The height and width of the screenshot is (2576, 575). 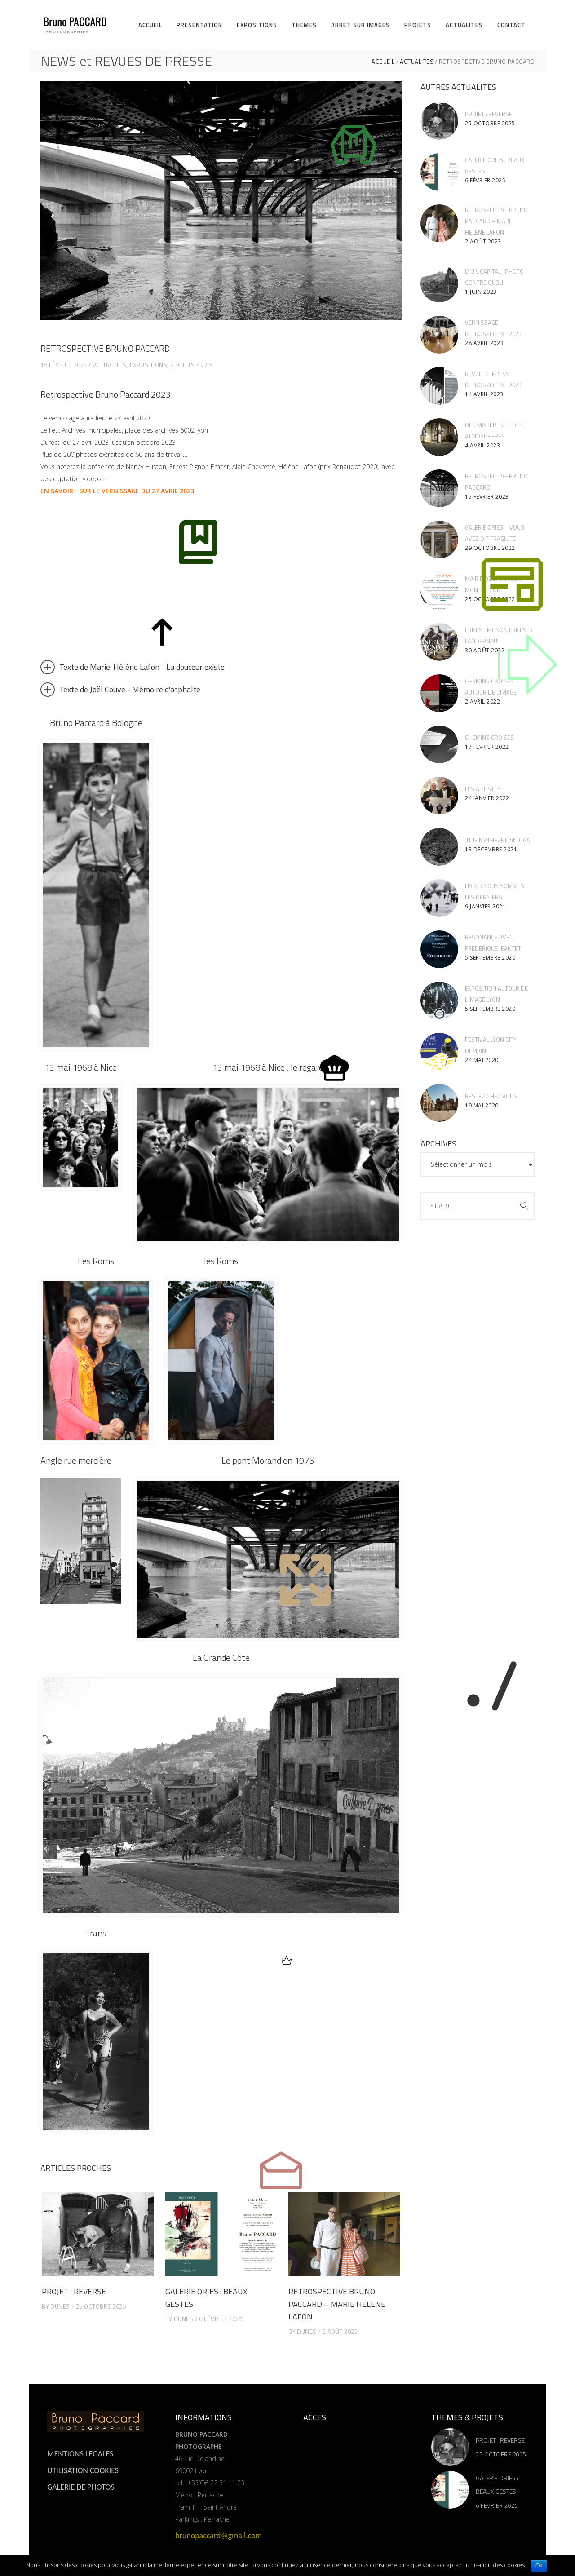 What do you see at coordinates (334, 1068) in the screenshot?
I see `access cooking or recipe features` at bounding box center [334, 1068].